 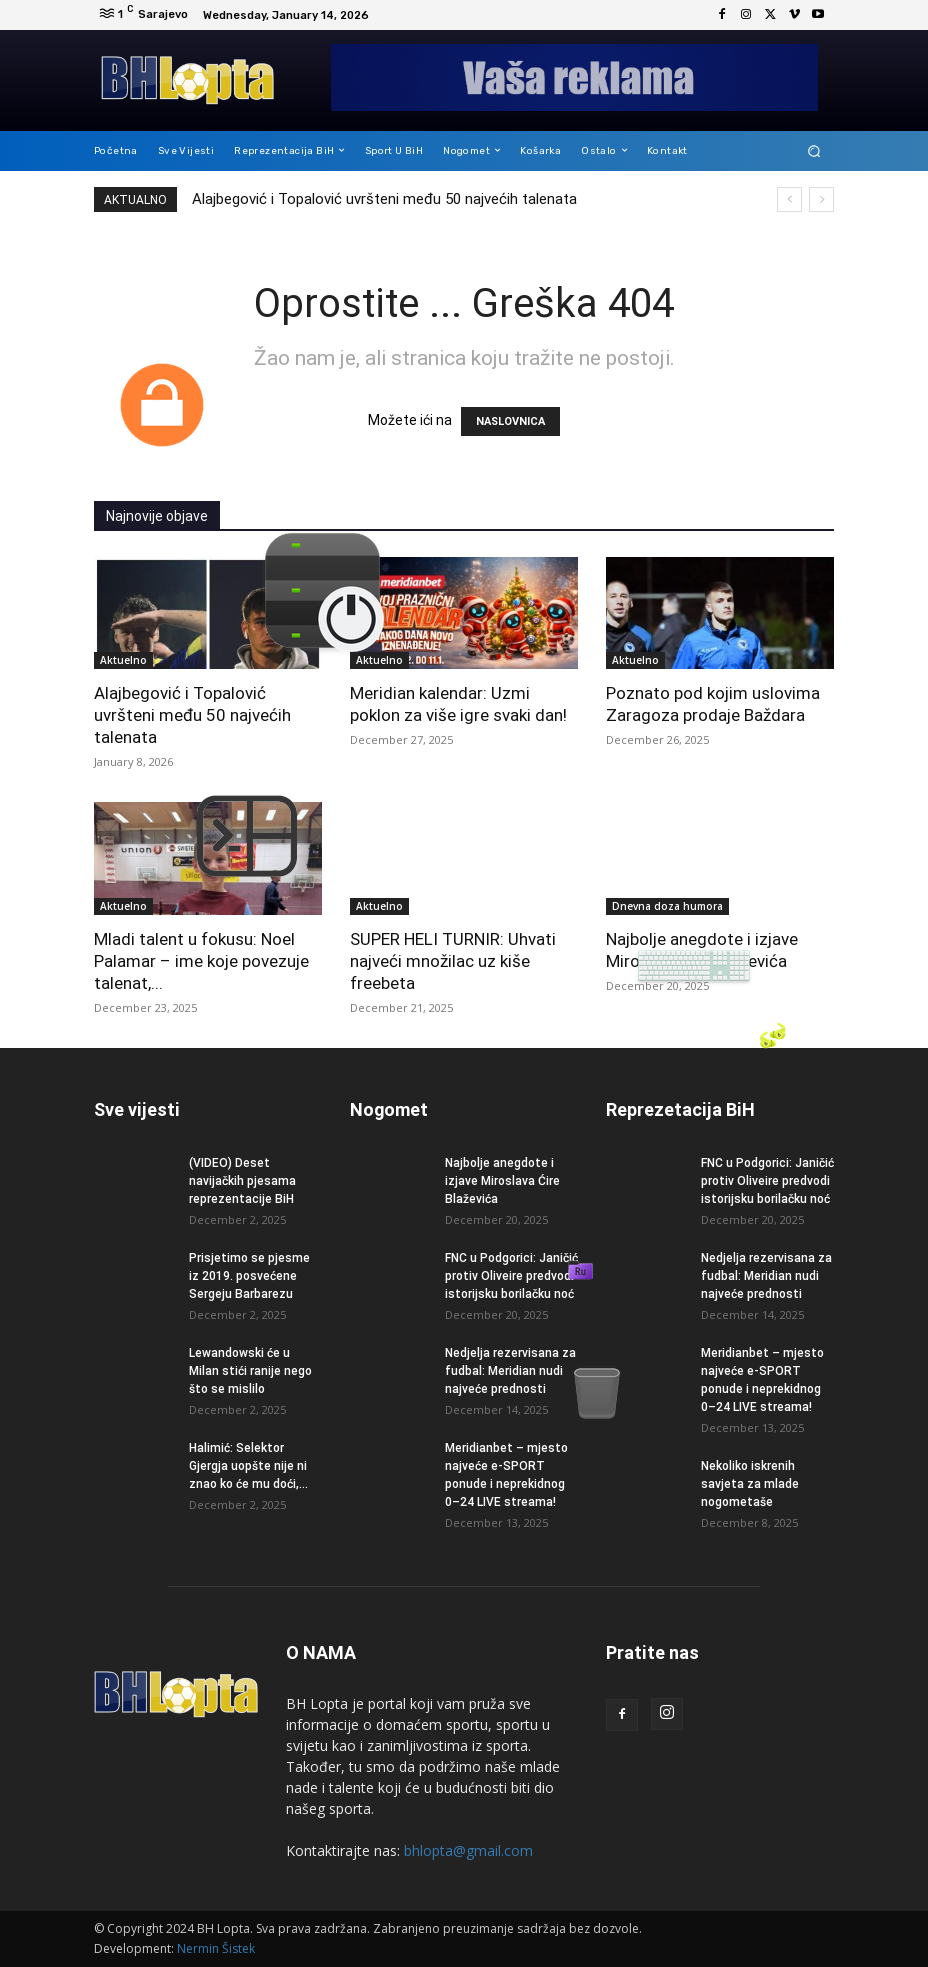 I want to click on indicates an unlocked or unsecured item, so click(x=162, y=405).